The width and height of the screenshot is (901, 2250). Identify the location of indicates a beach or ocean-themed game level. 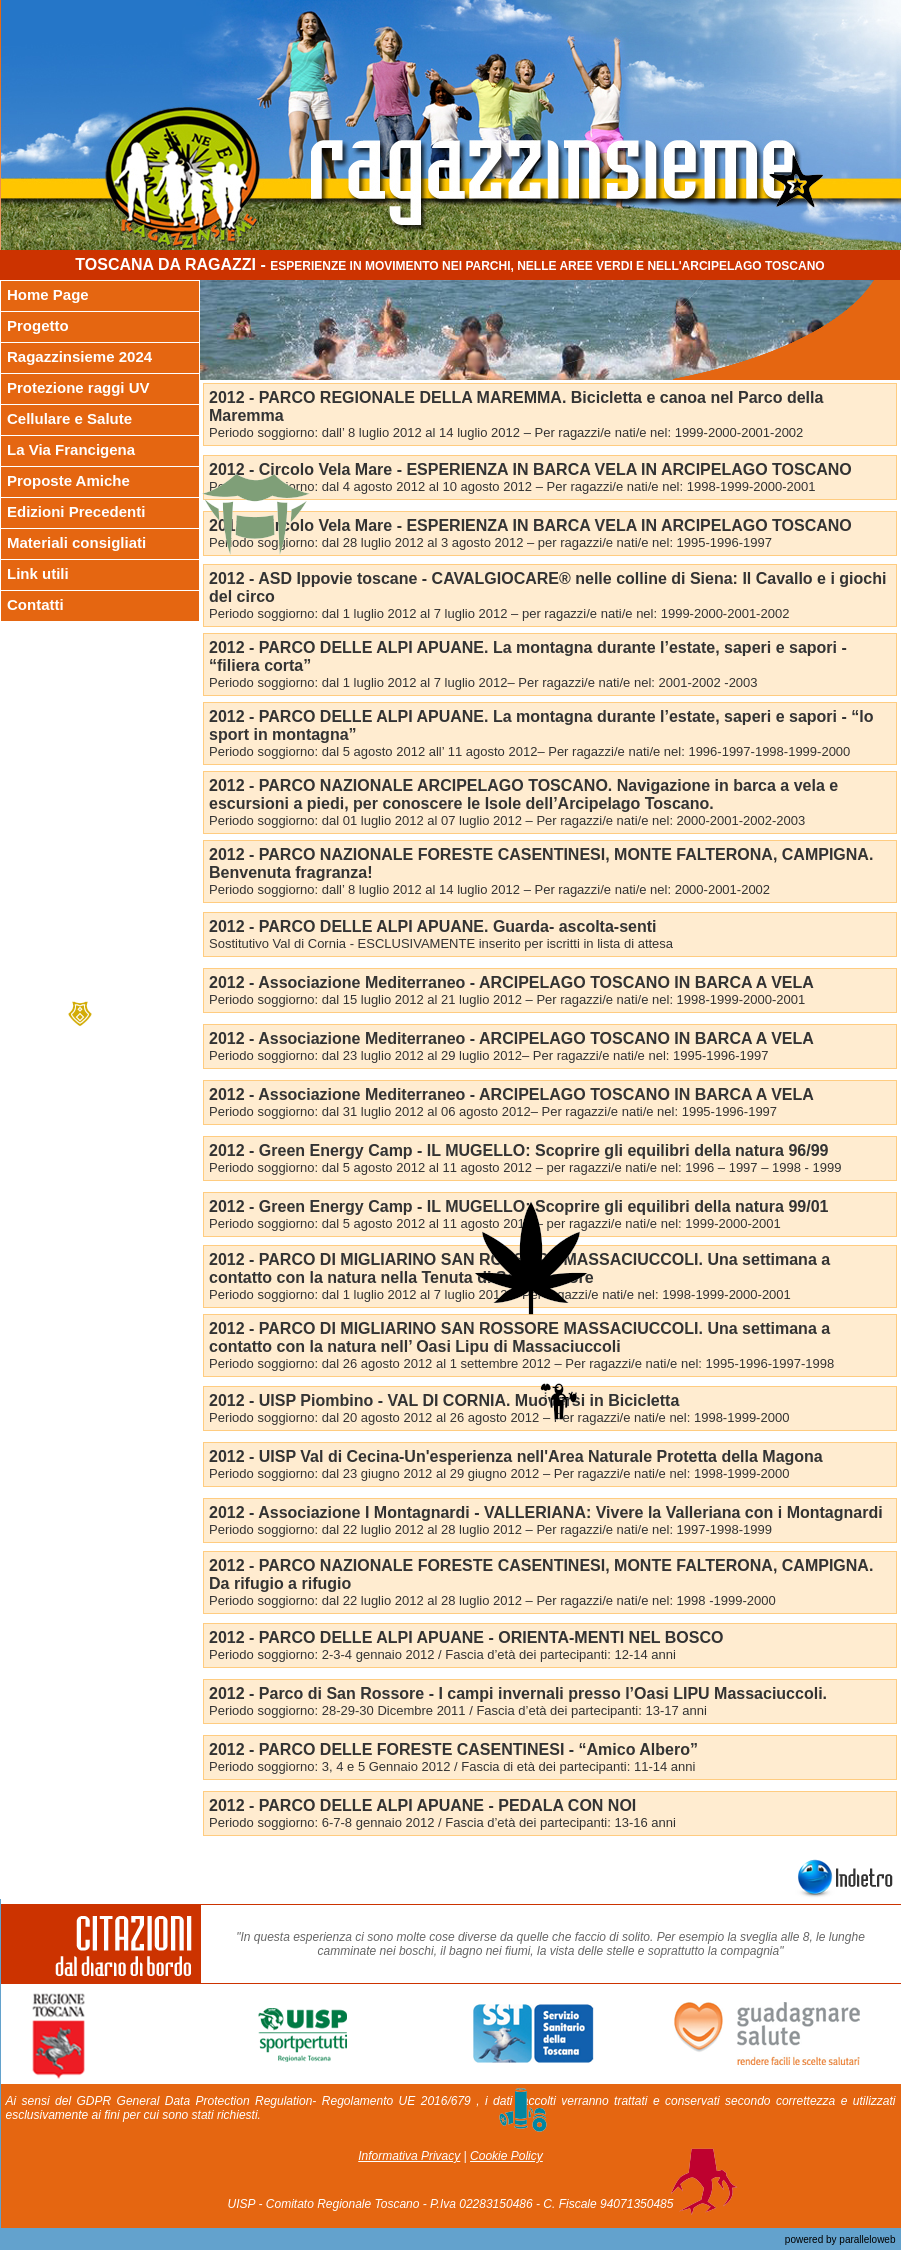
(796, 181).